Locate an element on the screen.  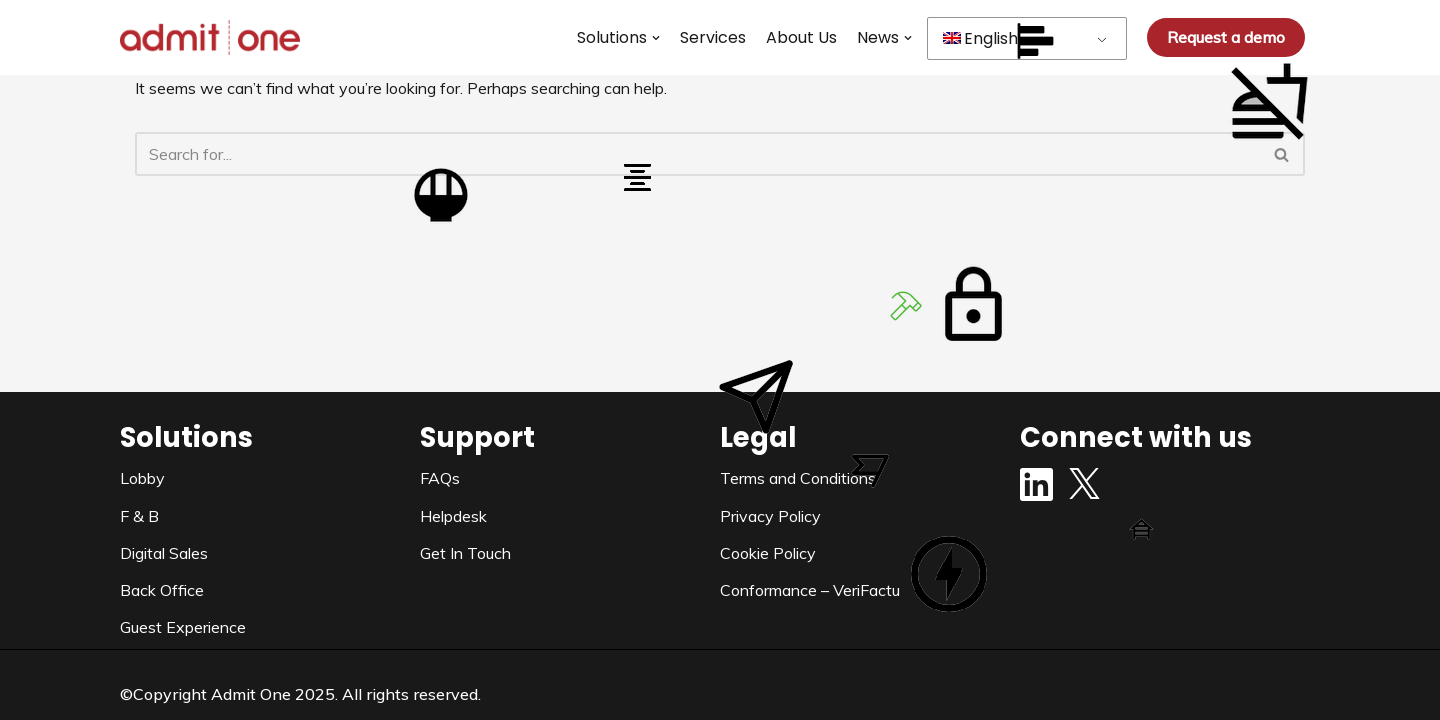
view horizontal bar chart data is located at coordinates (1034, 41).